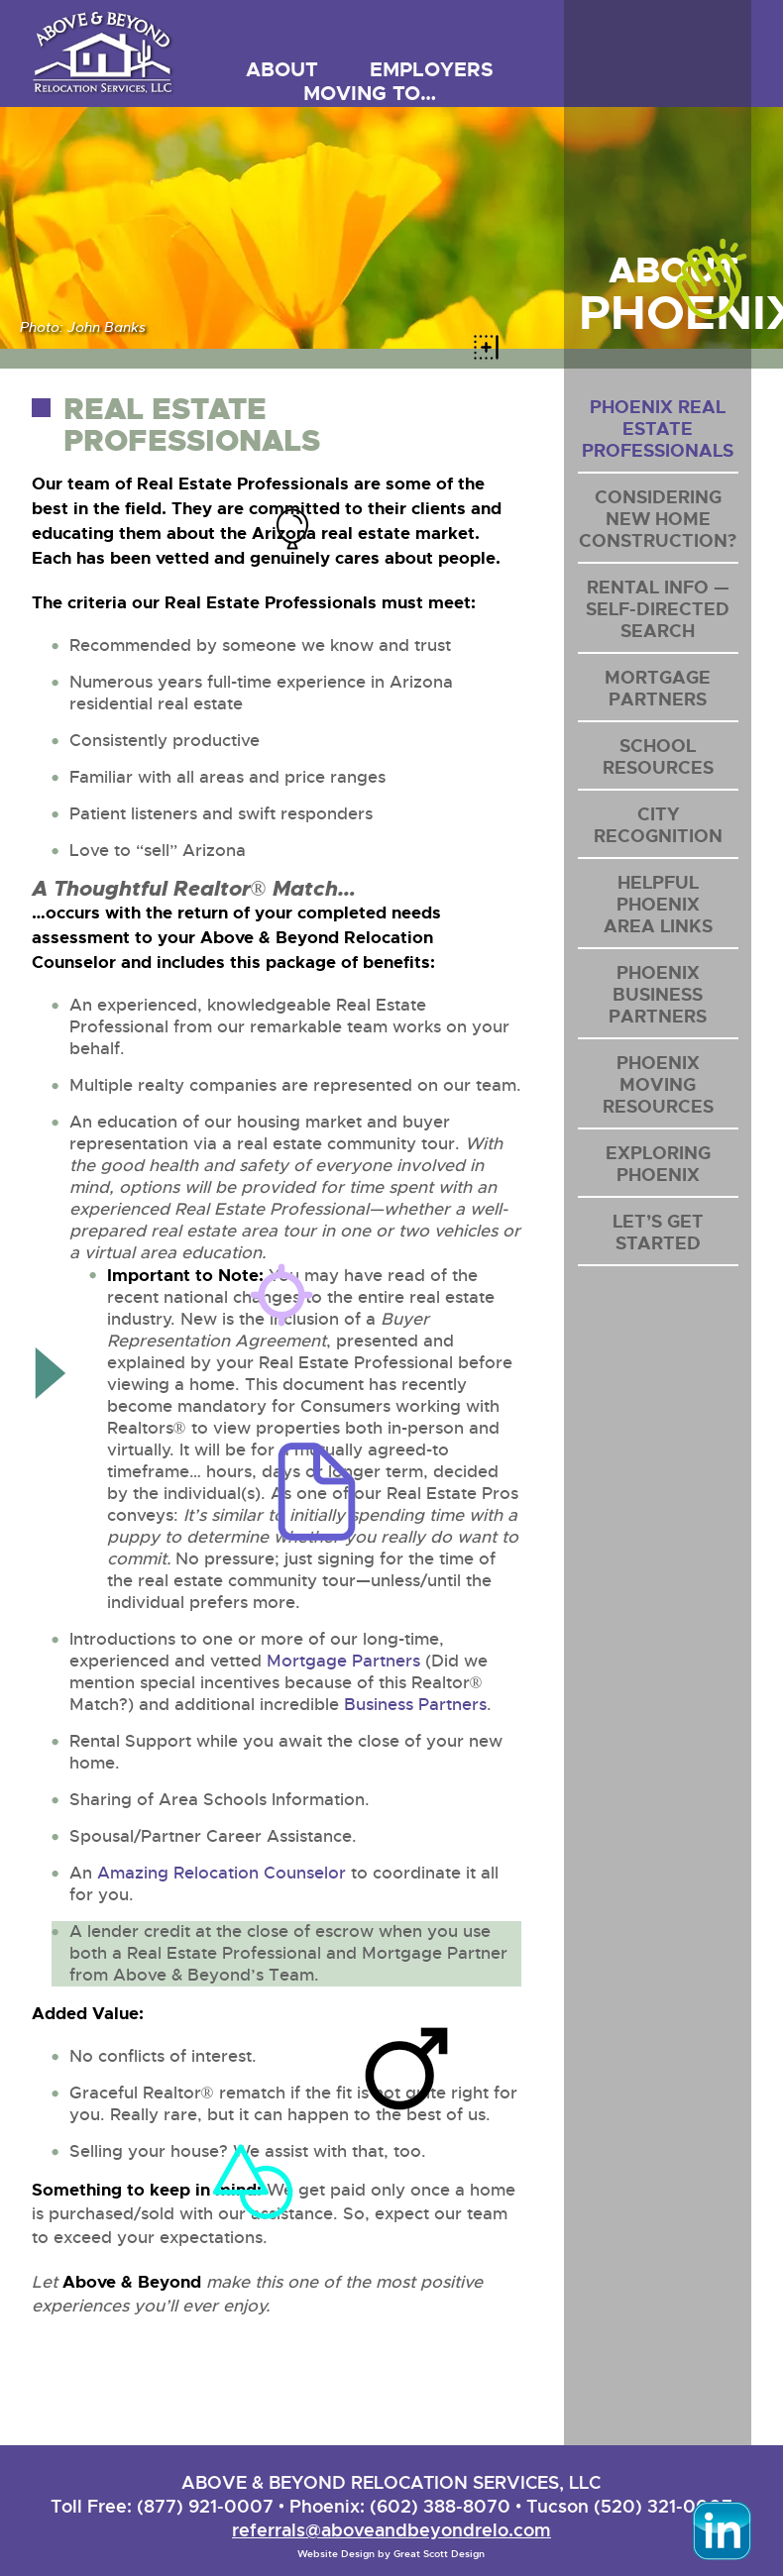 This screenshot has height=2576, width=783. I want to click on select male gender option, so click(406, 2069).